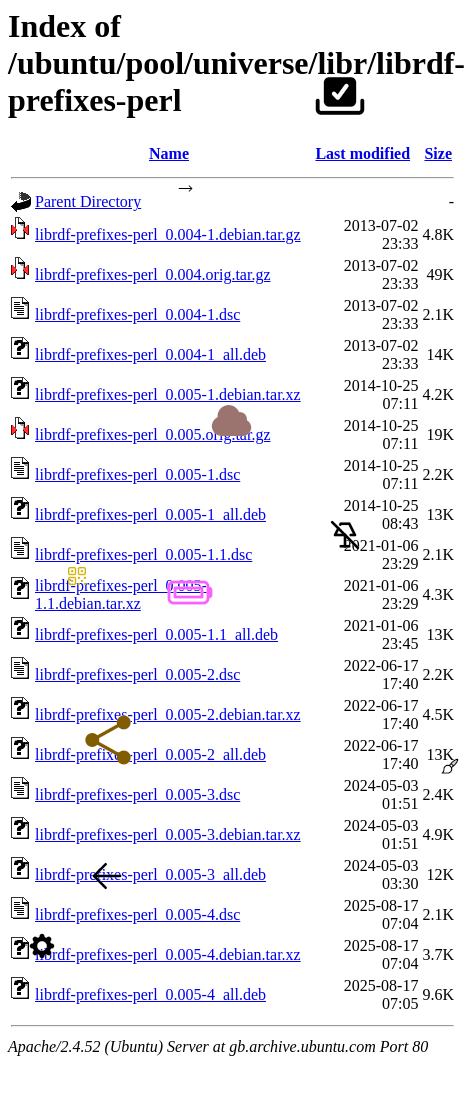 The height and width of the screenshot is (1096, 465). I want to click on indicates battery is fully charged, so click(190, 591).